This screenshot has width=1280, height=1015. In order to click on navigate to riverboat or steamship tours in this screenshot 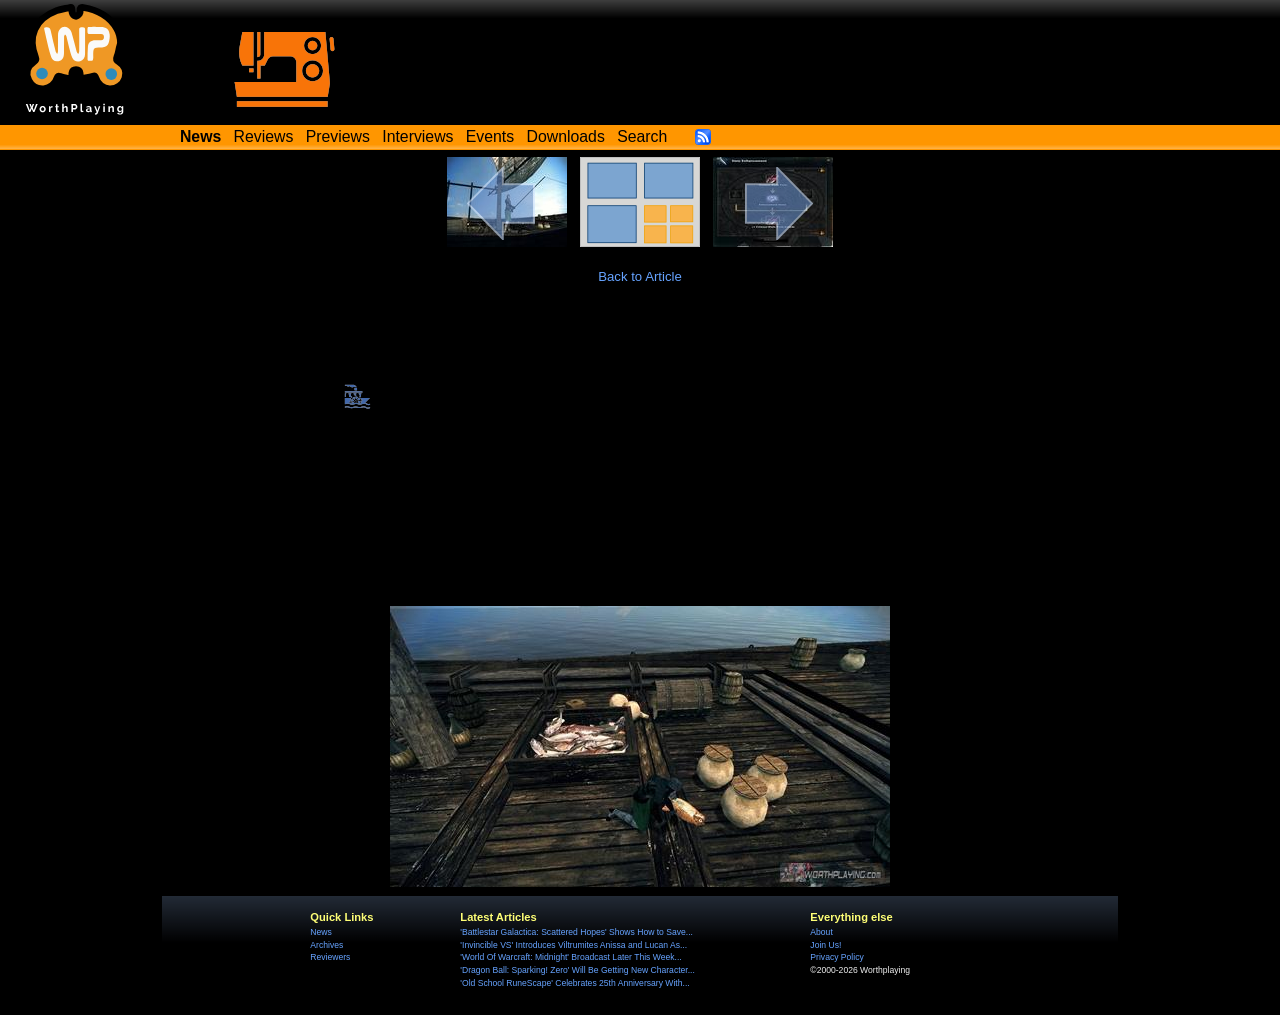, I will do `click(357, 397)`.